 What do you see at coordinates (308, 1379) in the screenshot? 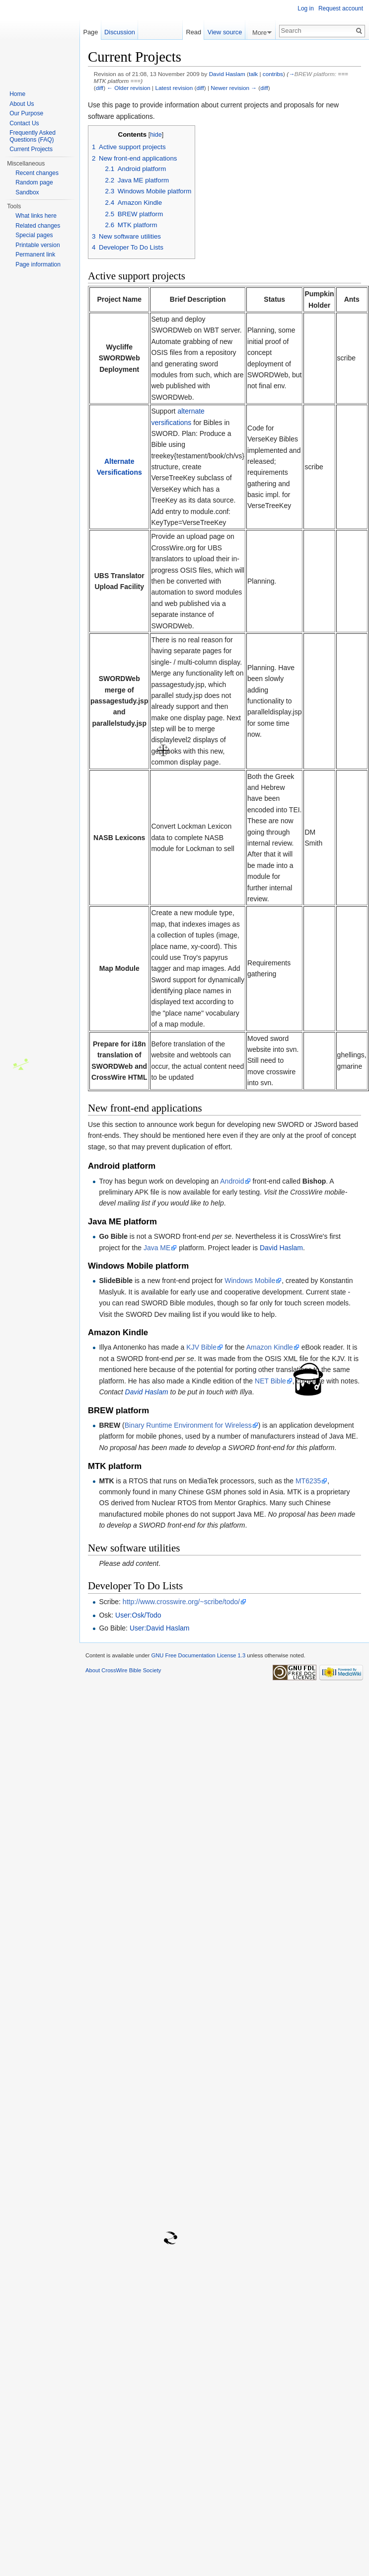
I see `fill an area with color` at bounding box center [308, 1379].